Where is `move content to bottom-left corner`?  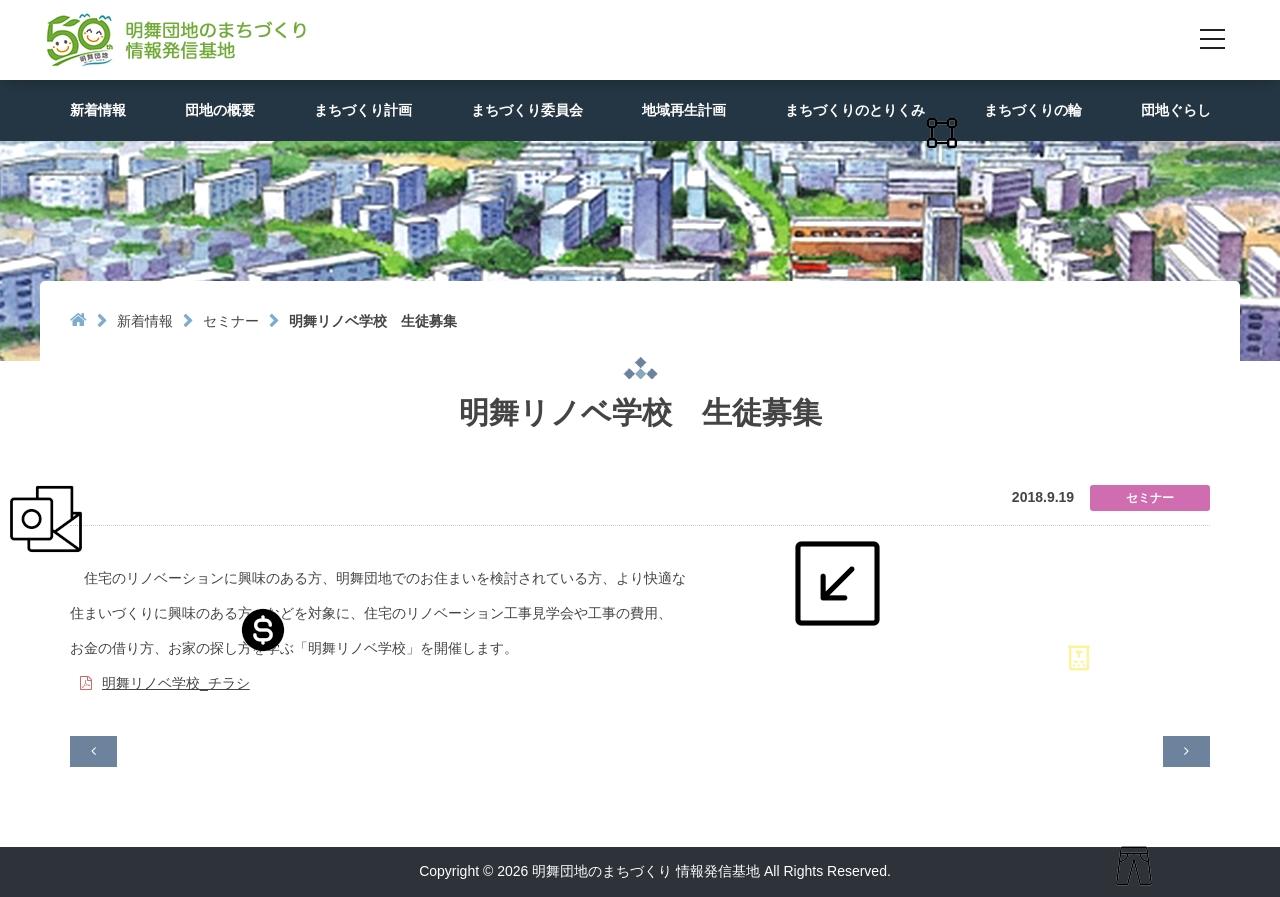
move content to bottom-left corner is located at coordinates (837, 583).